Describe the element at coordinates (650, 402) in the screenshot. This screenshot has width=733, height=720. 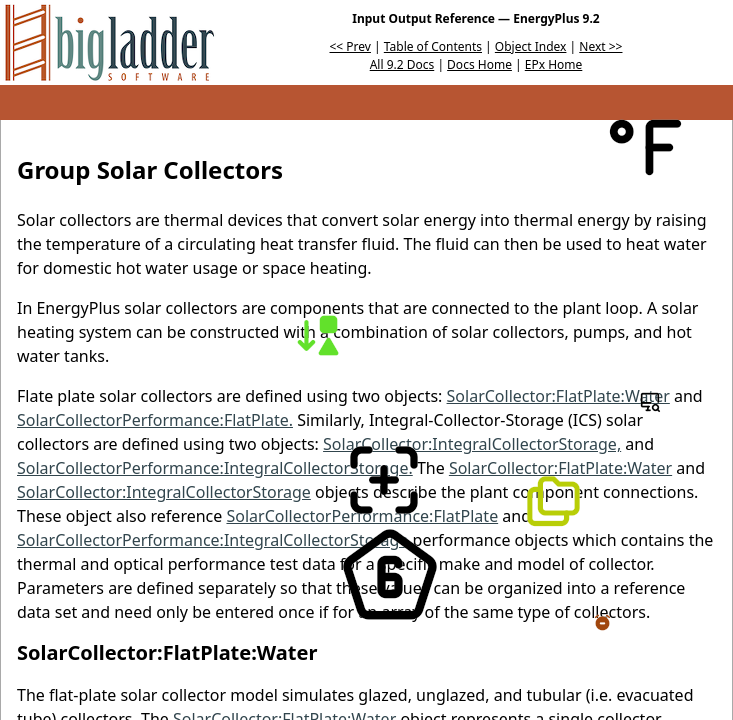
I see `search for connected devices on your network` at that location.